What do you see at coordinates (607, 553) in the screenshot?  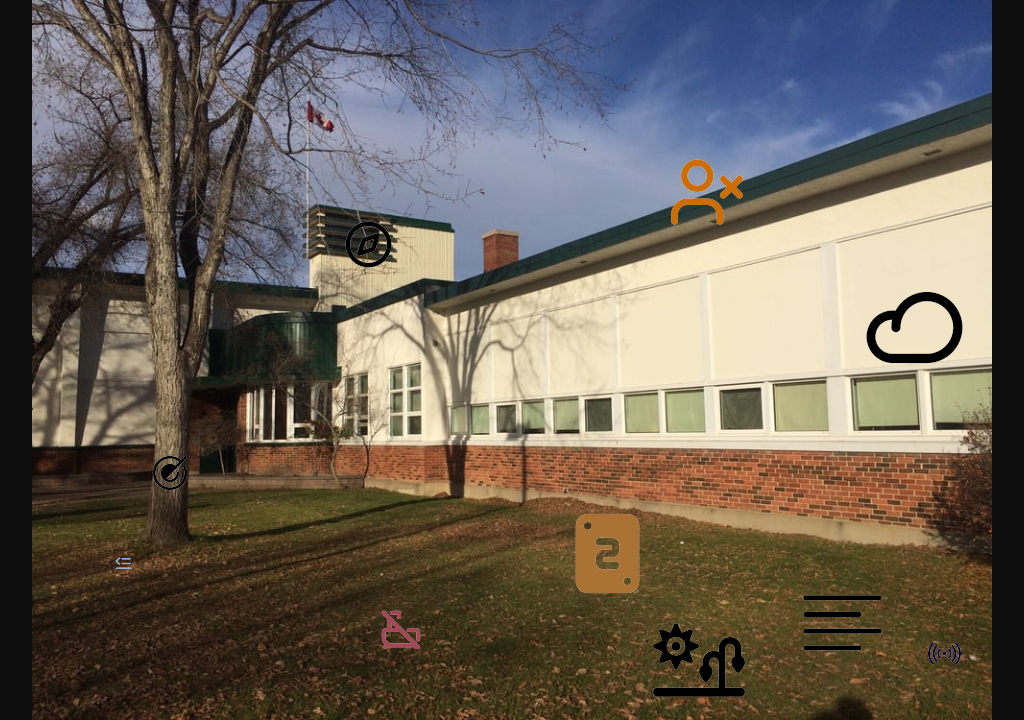 I see `a playing card showing the number 2` at bounding box center [607, 553].